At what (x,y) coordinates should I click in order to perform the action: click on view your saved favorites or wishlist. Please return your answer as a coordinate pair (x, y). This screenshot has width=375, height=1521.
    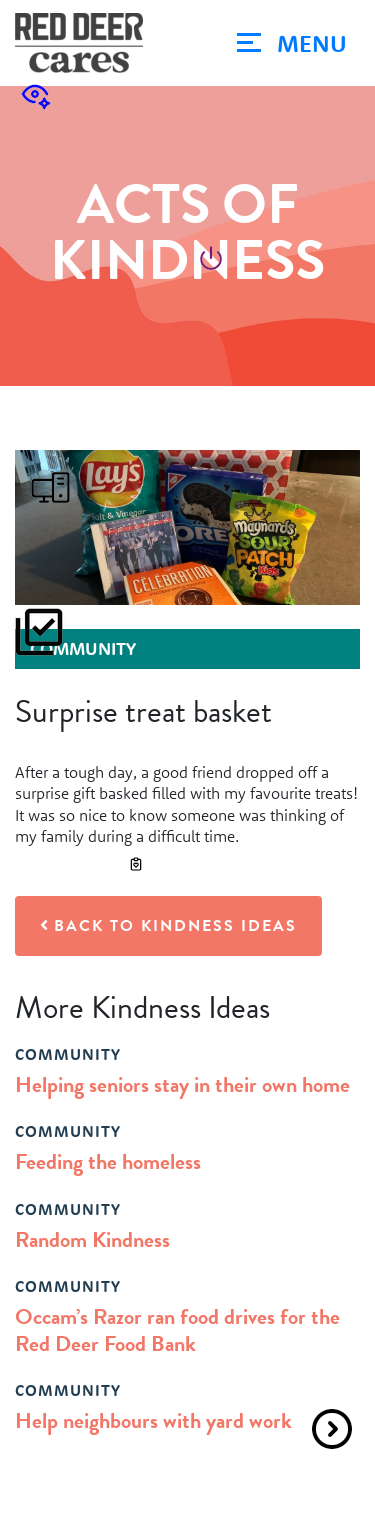
    Looking at the image, I should click on (136, 864).